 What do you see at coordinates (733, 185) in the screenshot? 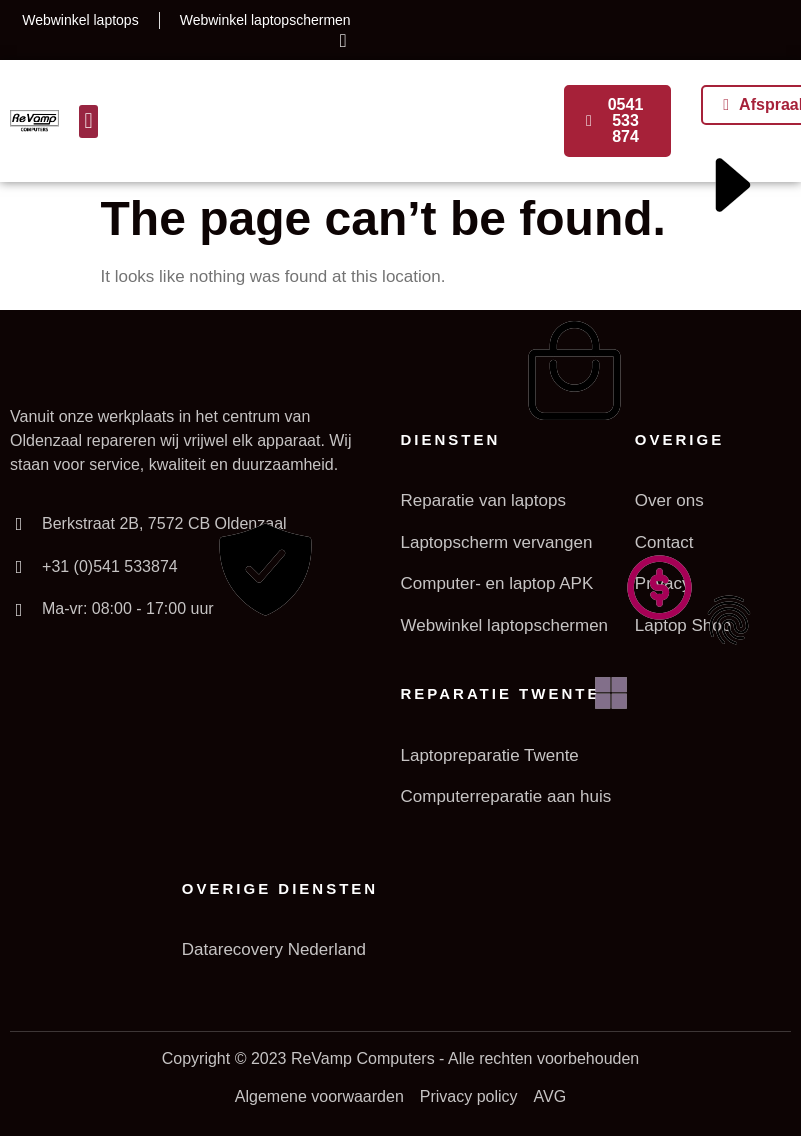
I see `play media or start playback` at bounding box center [733, 185].